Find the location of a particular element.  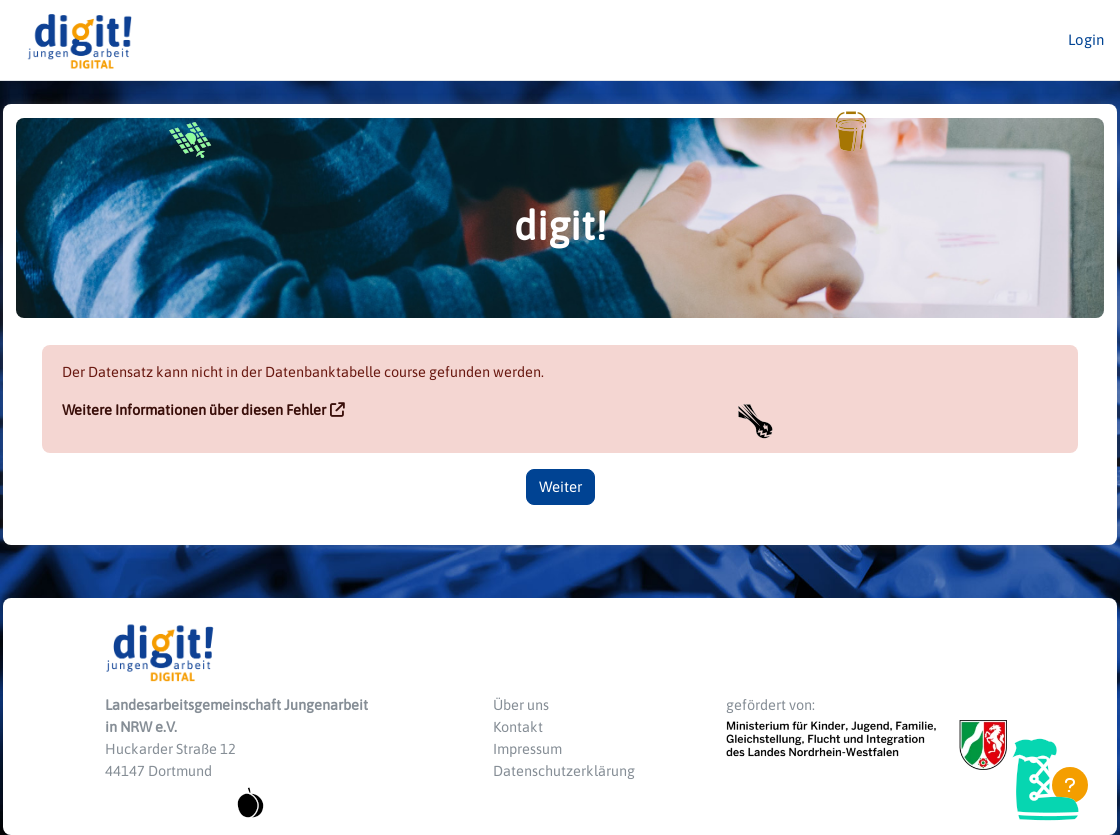

select winter boot equipment is located at coordinates (1045, 779).